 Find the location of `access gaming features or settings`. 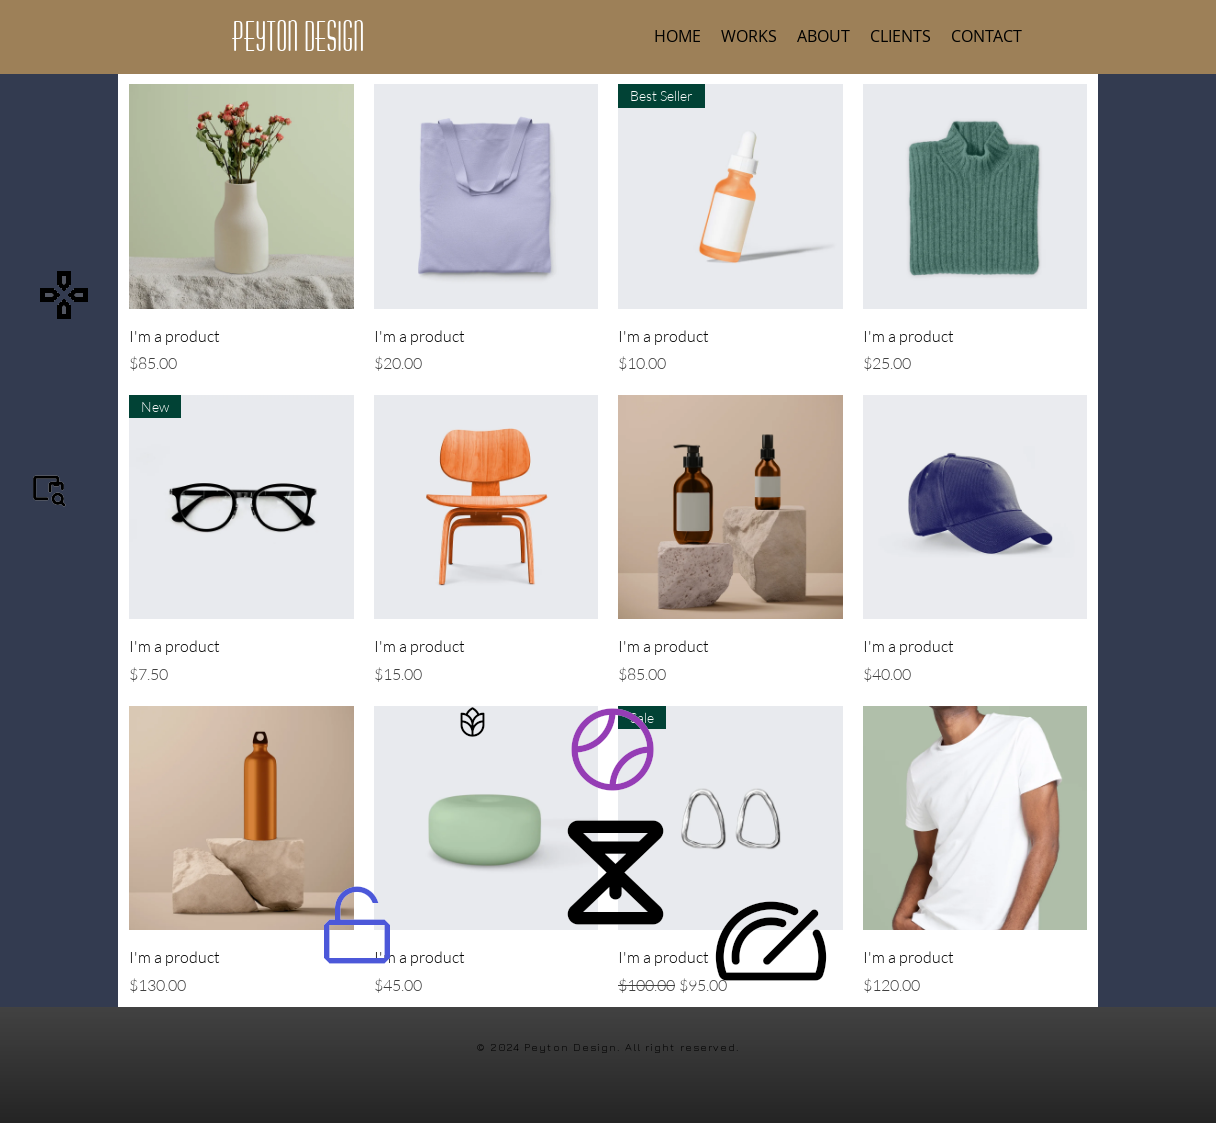

access gaming features or settings is located at coordinates (64, 295).